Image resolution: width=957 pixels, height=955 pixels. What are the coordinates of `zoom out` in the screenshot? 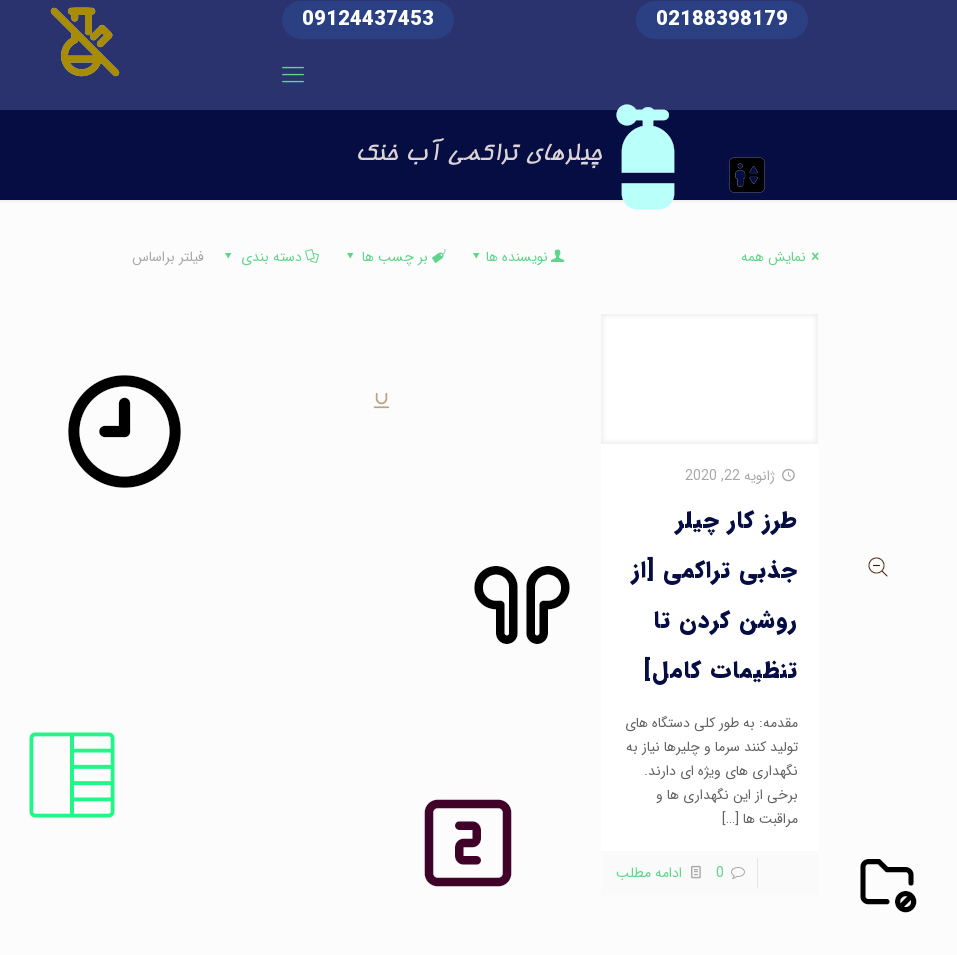 It's located at (878, 567).